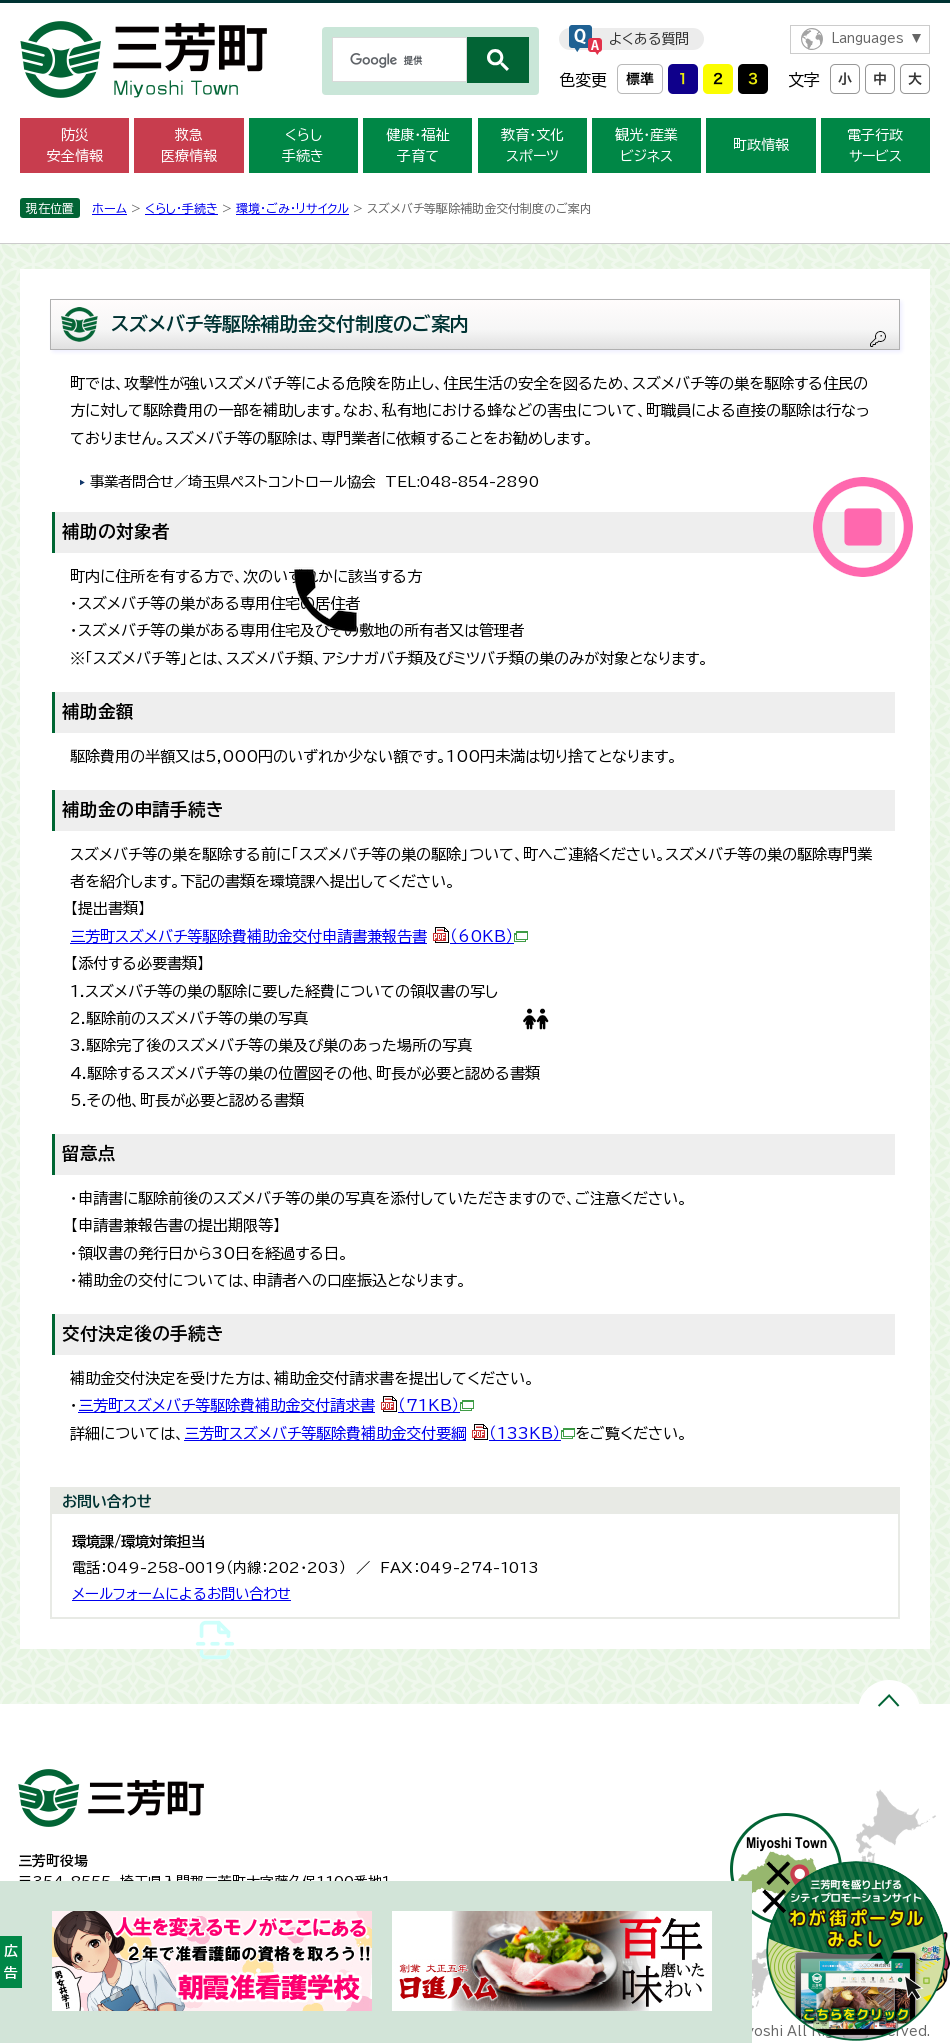 Image resolution: width=950 pixels, height=2043 pixels. What do you see at coordinates (863, 527) in the screenshot?
I see `stop media playback` at bounding box center [863, 527].